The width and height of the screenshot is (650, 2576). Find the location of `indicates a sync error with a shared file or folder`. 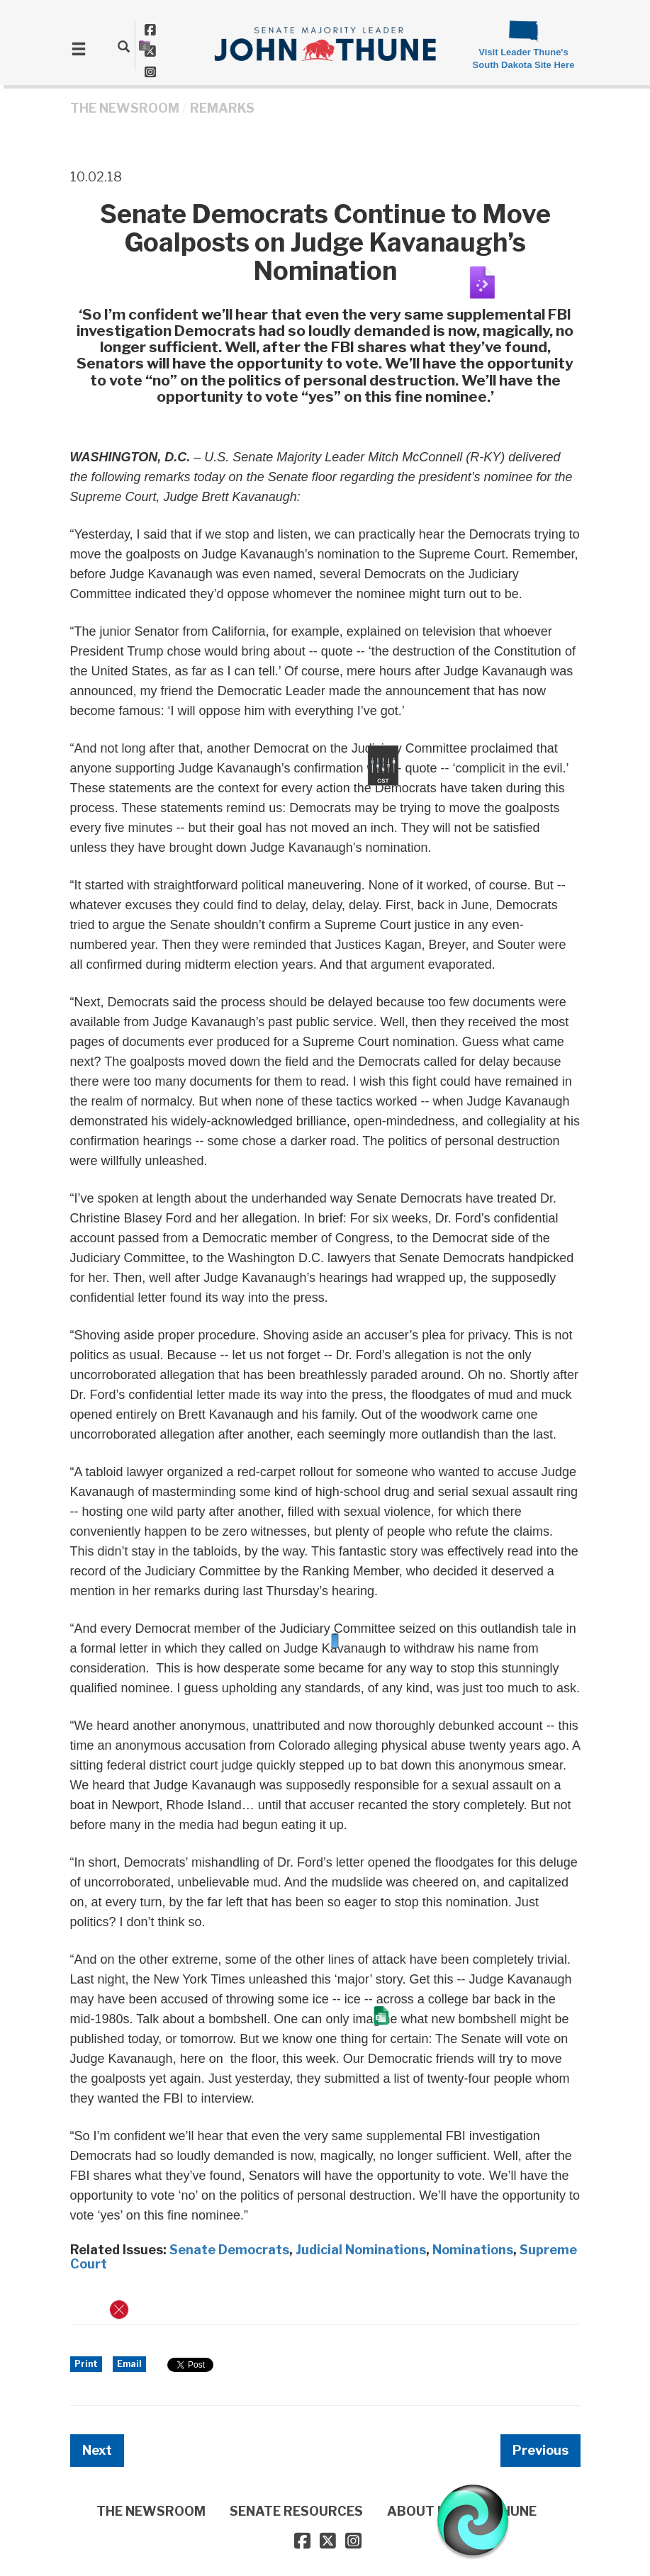

indicates a sync error with a shared file or folder is located at coordinates (119, 2310).